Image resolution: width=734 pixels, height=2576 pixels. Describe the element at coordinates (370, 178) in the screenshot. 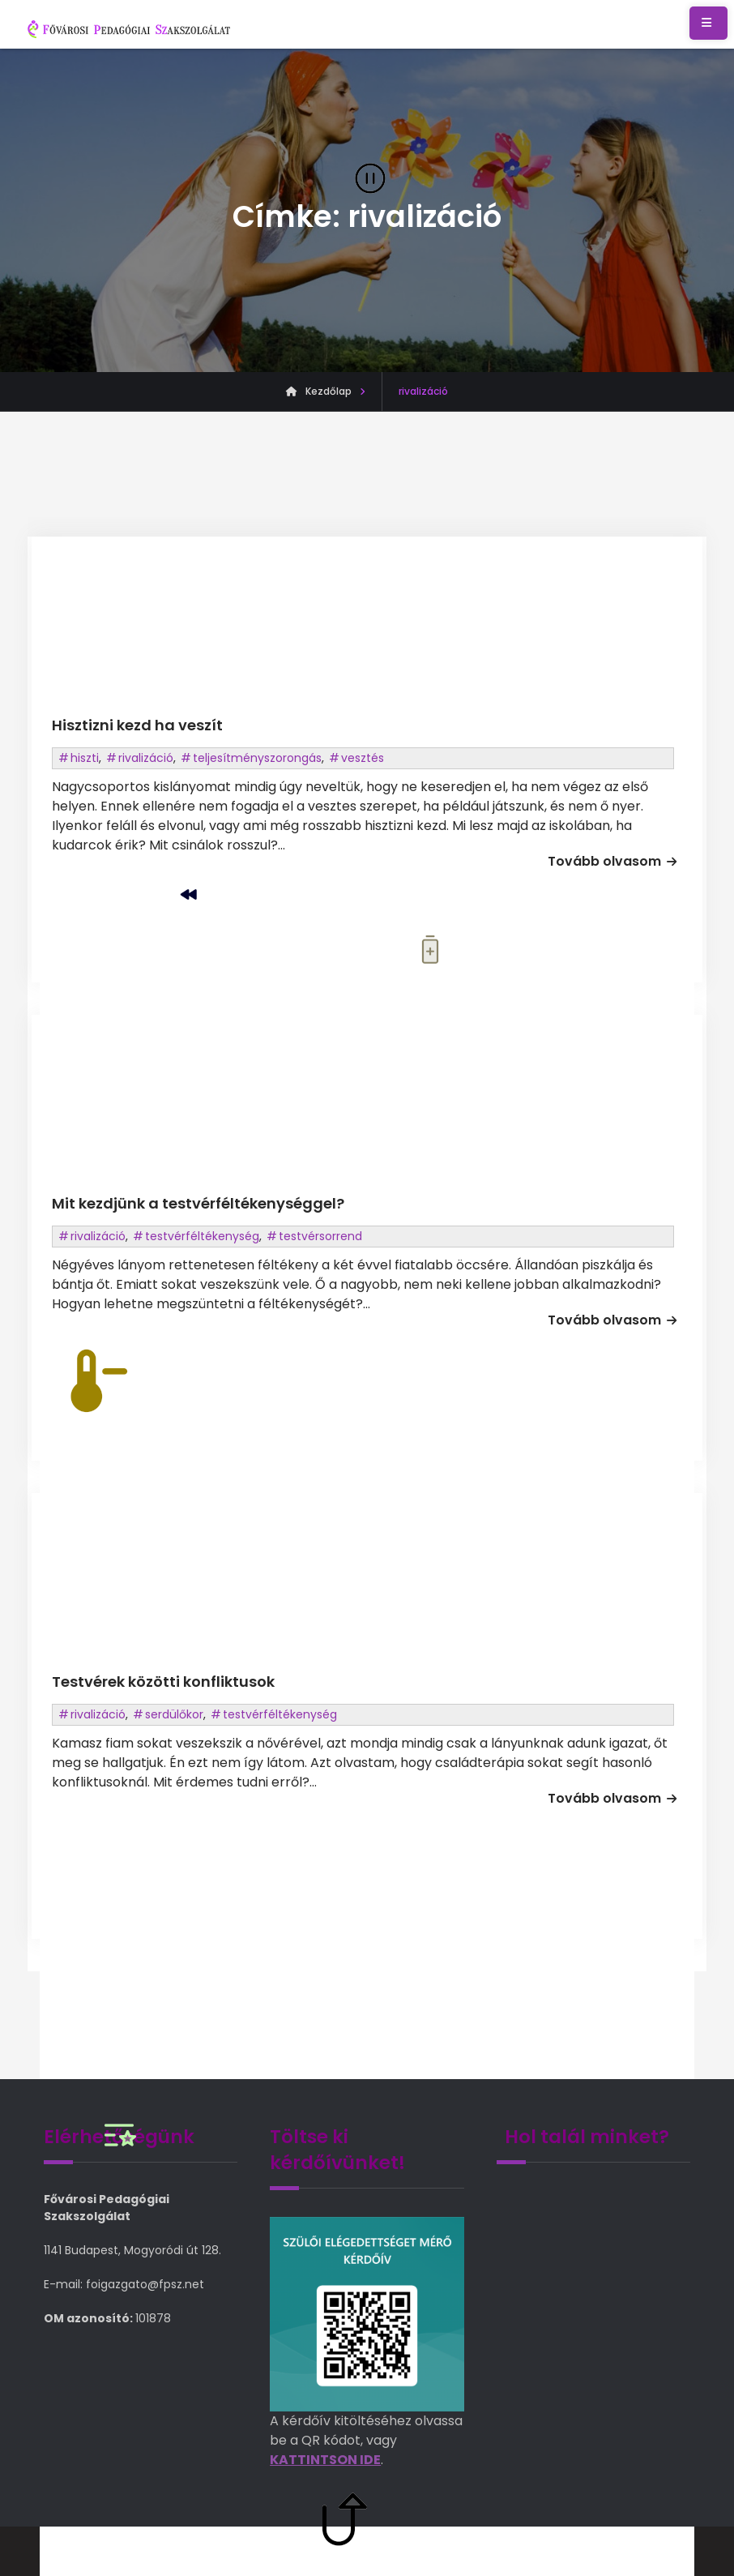

I see `pause media playback` at that location.